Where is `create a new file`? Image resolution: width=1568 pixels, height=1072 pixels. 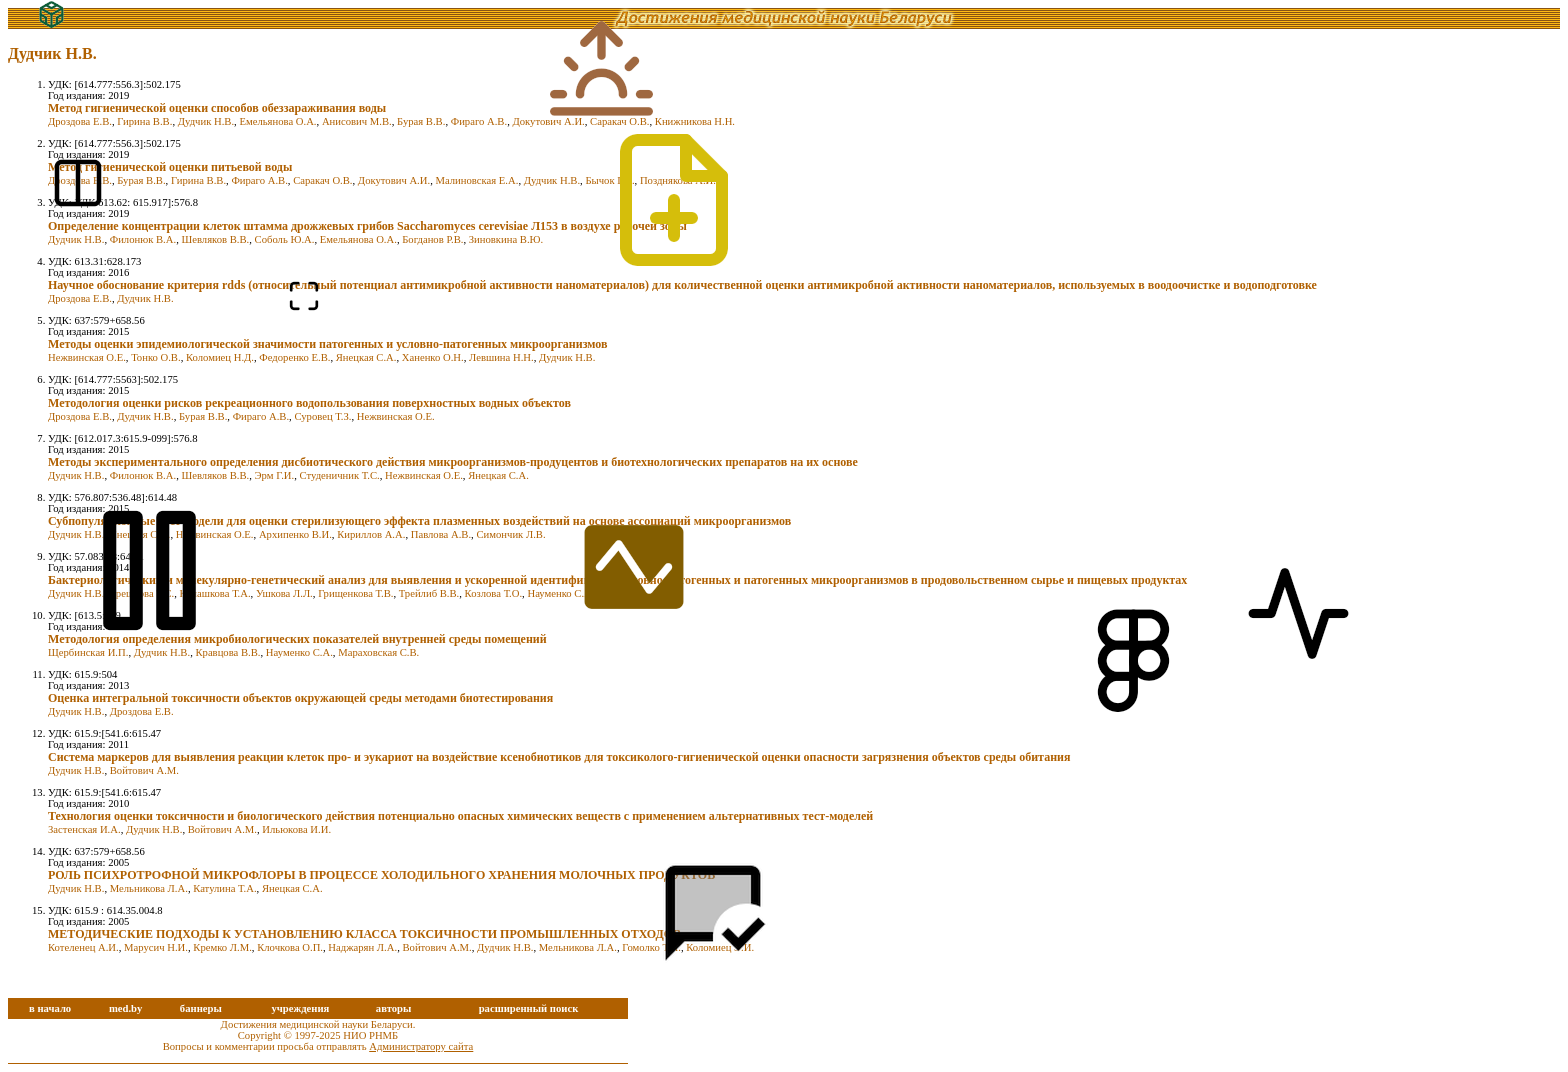
create a new file is located at coordinates (674, 200).